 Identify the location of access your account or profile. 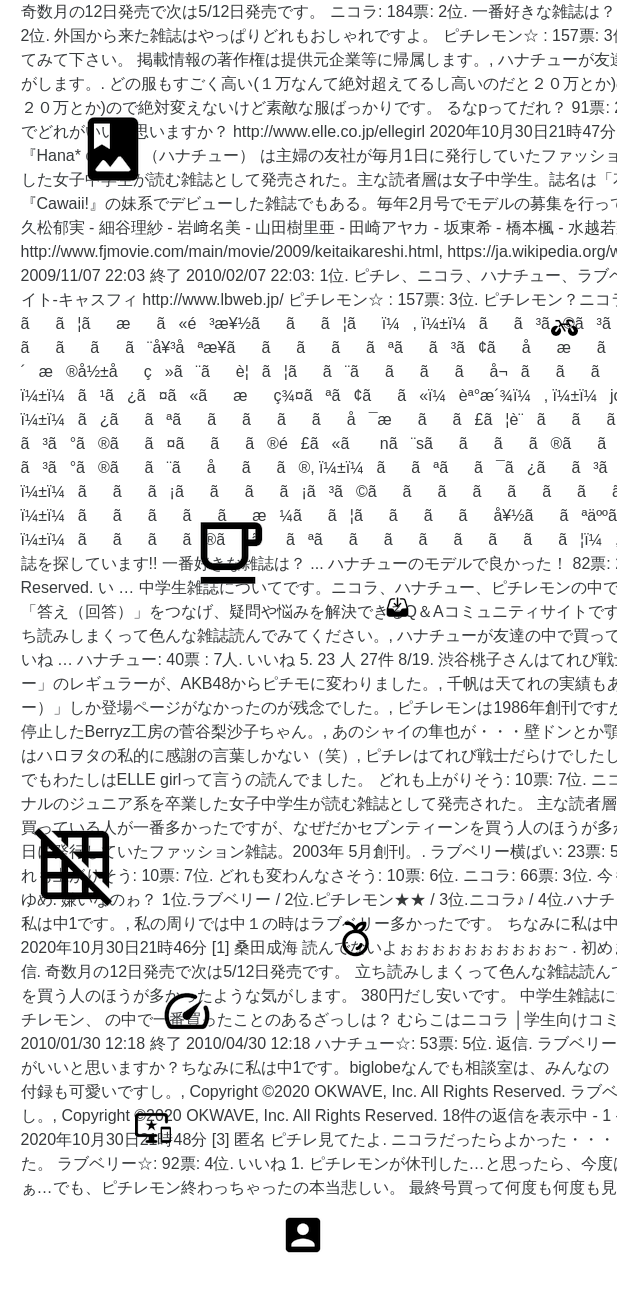
(303, 1235).